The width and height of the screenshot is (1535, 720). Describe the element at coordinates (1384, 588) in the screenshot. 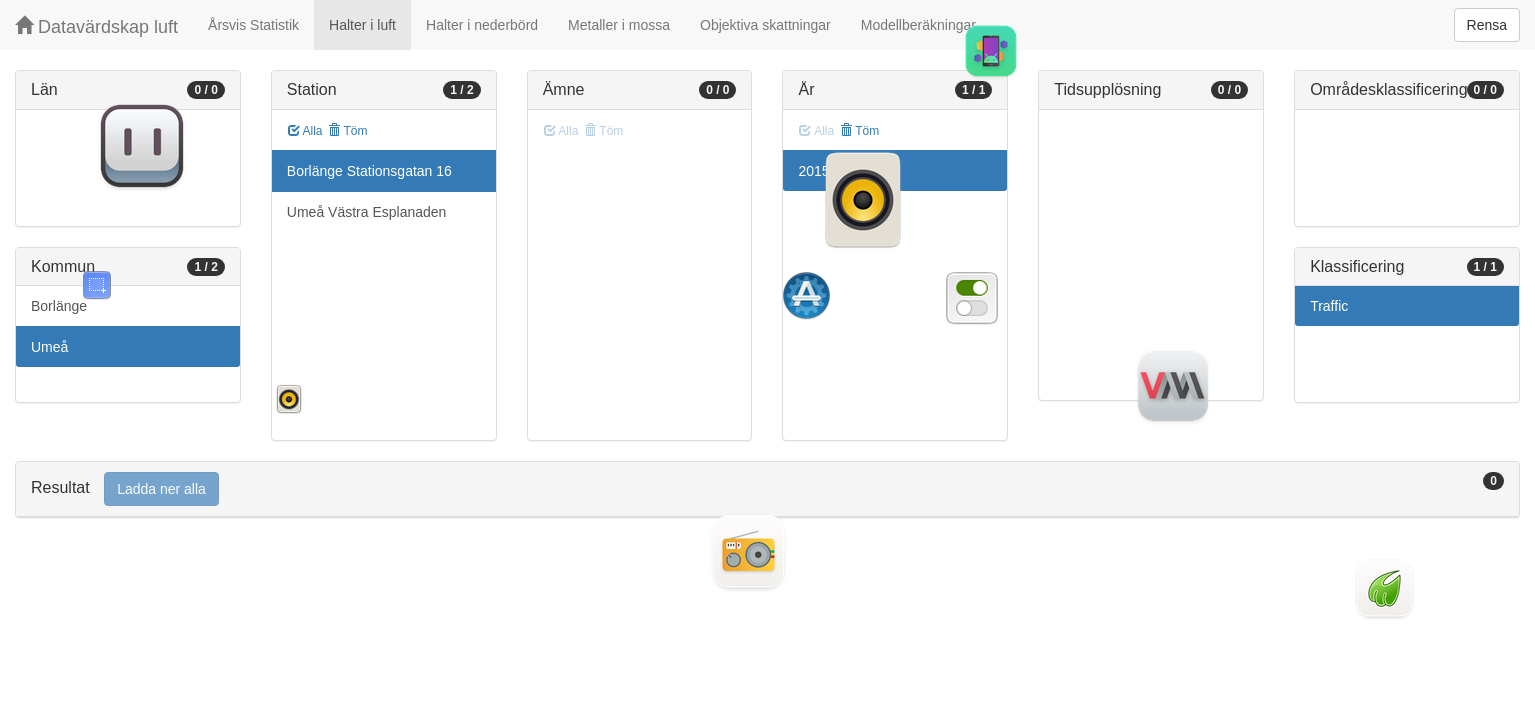

I see `launch midori web browser` at that location.